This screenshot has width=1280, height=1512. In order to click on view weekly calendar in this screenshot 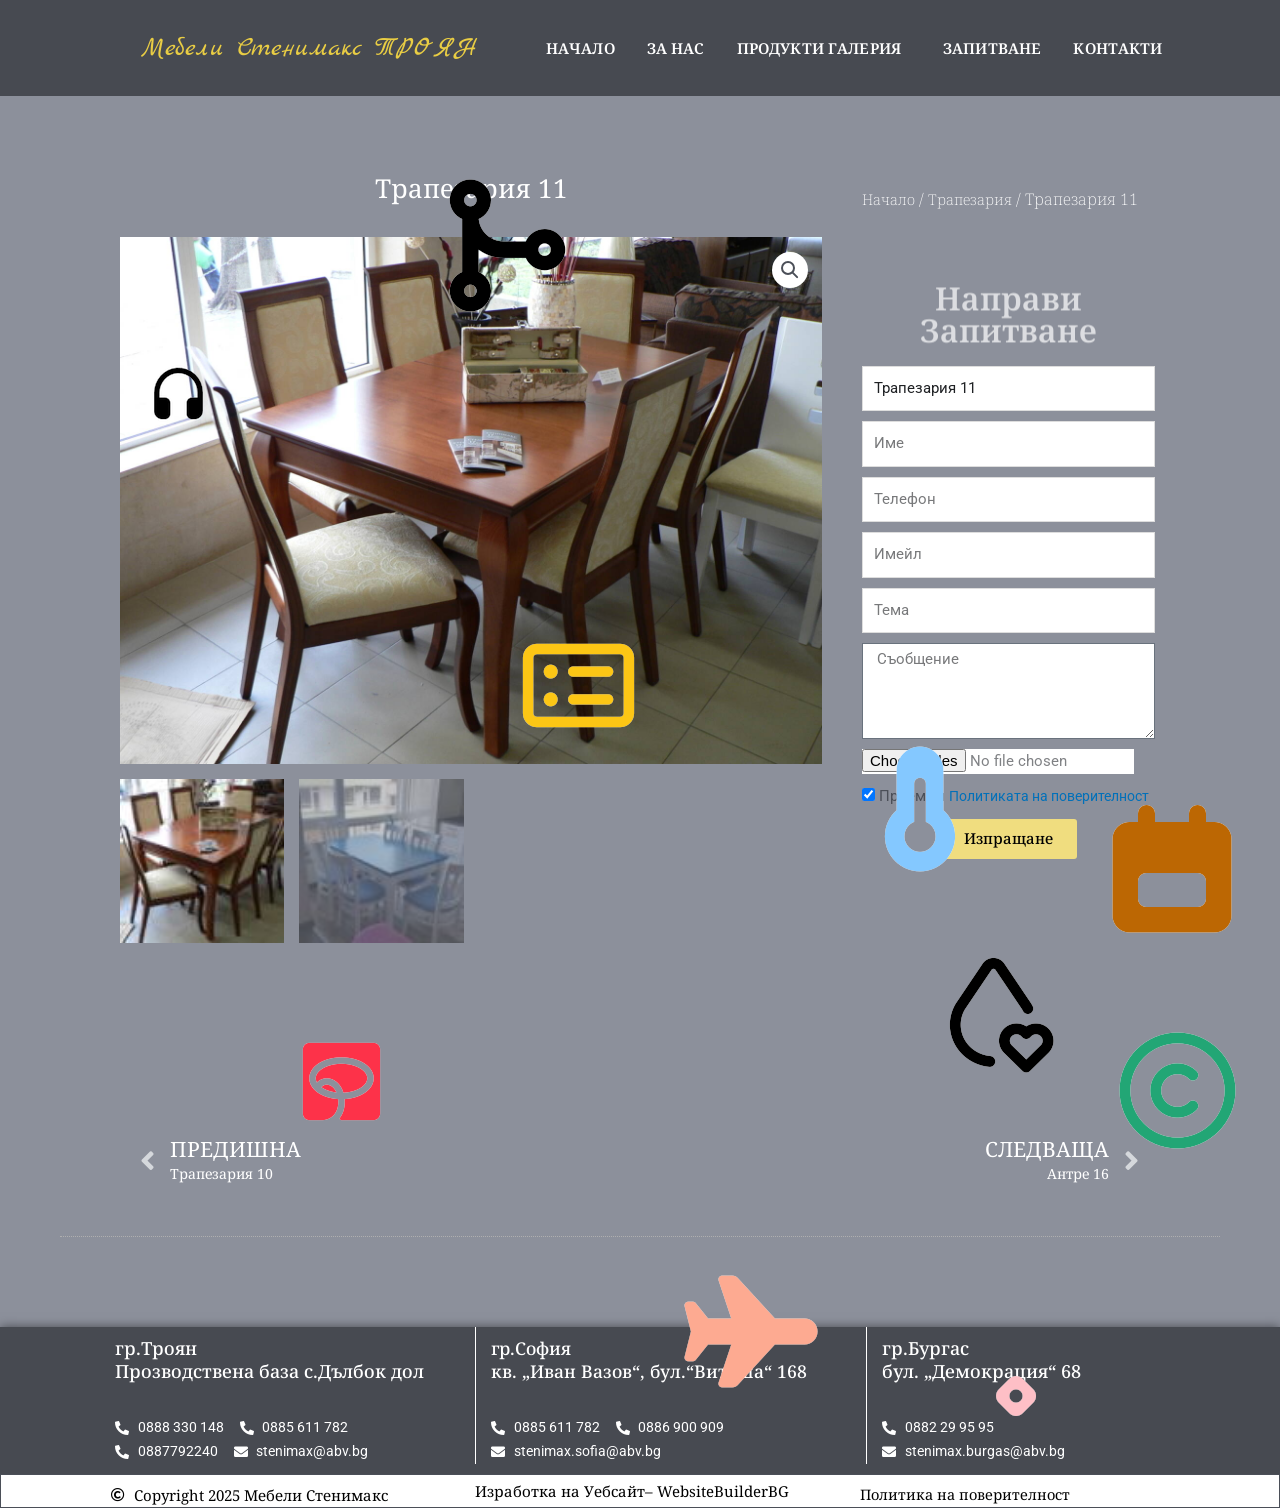, I will do `click(1172, 873)`.